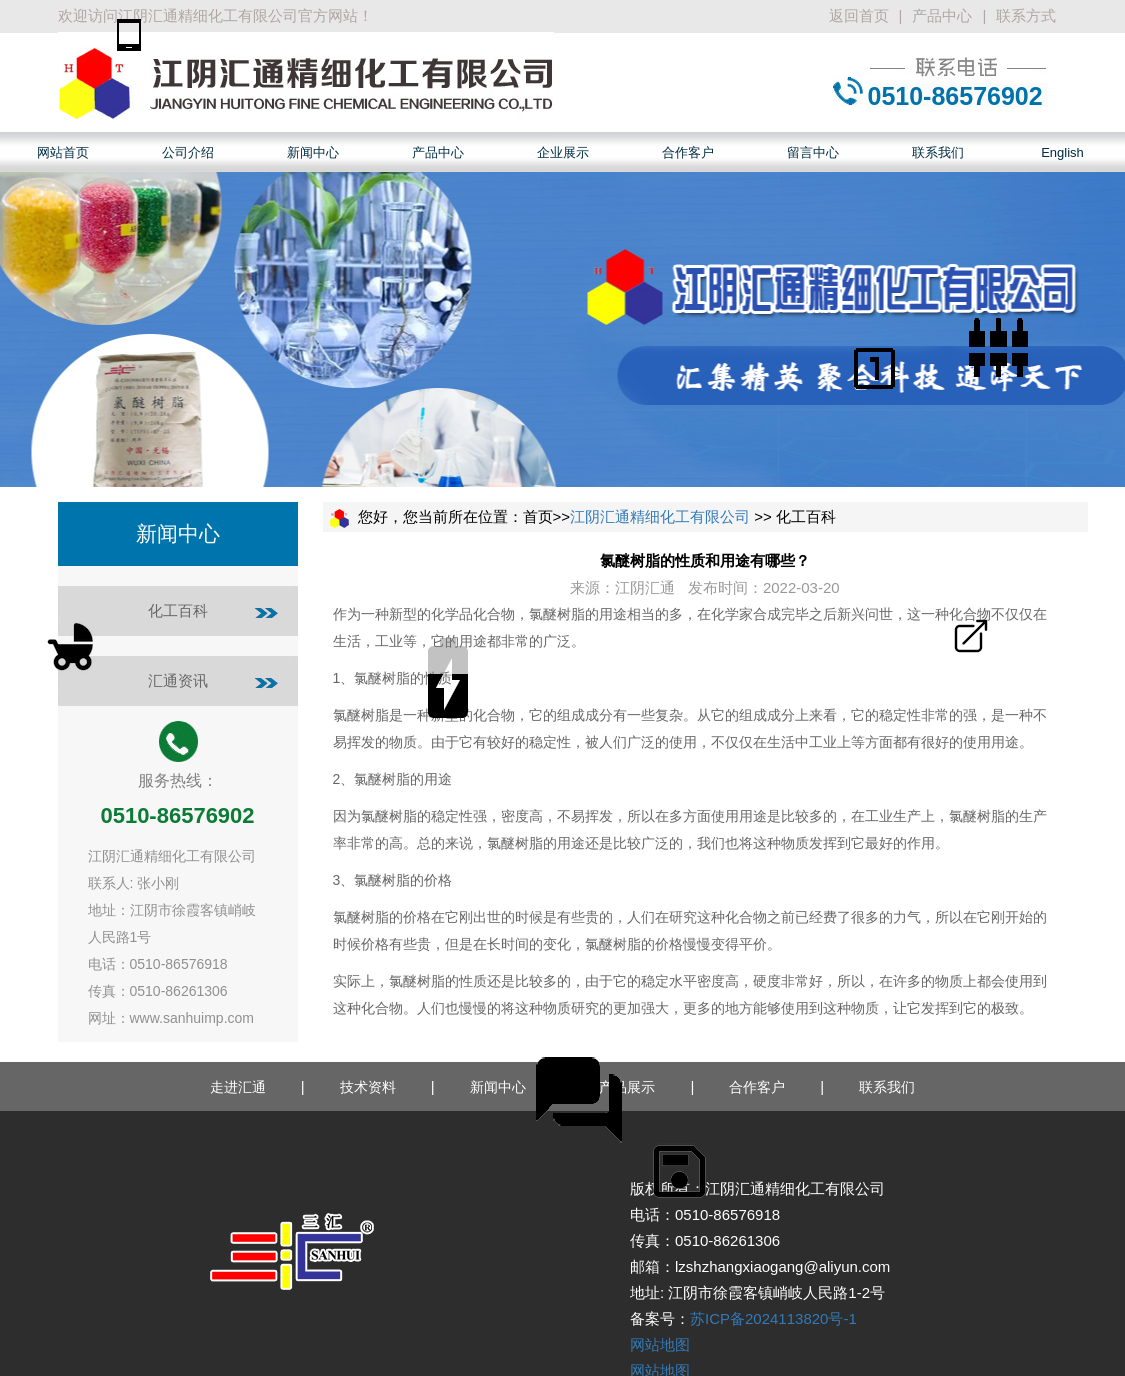  I want to click on switch to tablet view or layout, so click(129, 35).